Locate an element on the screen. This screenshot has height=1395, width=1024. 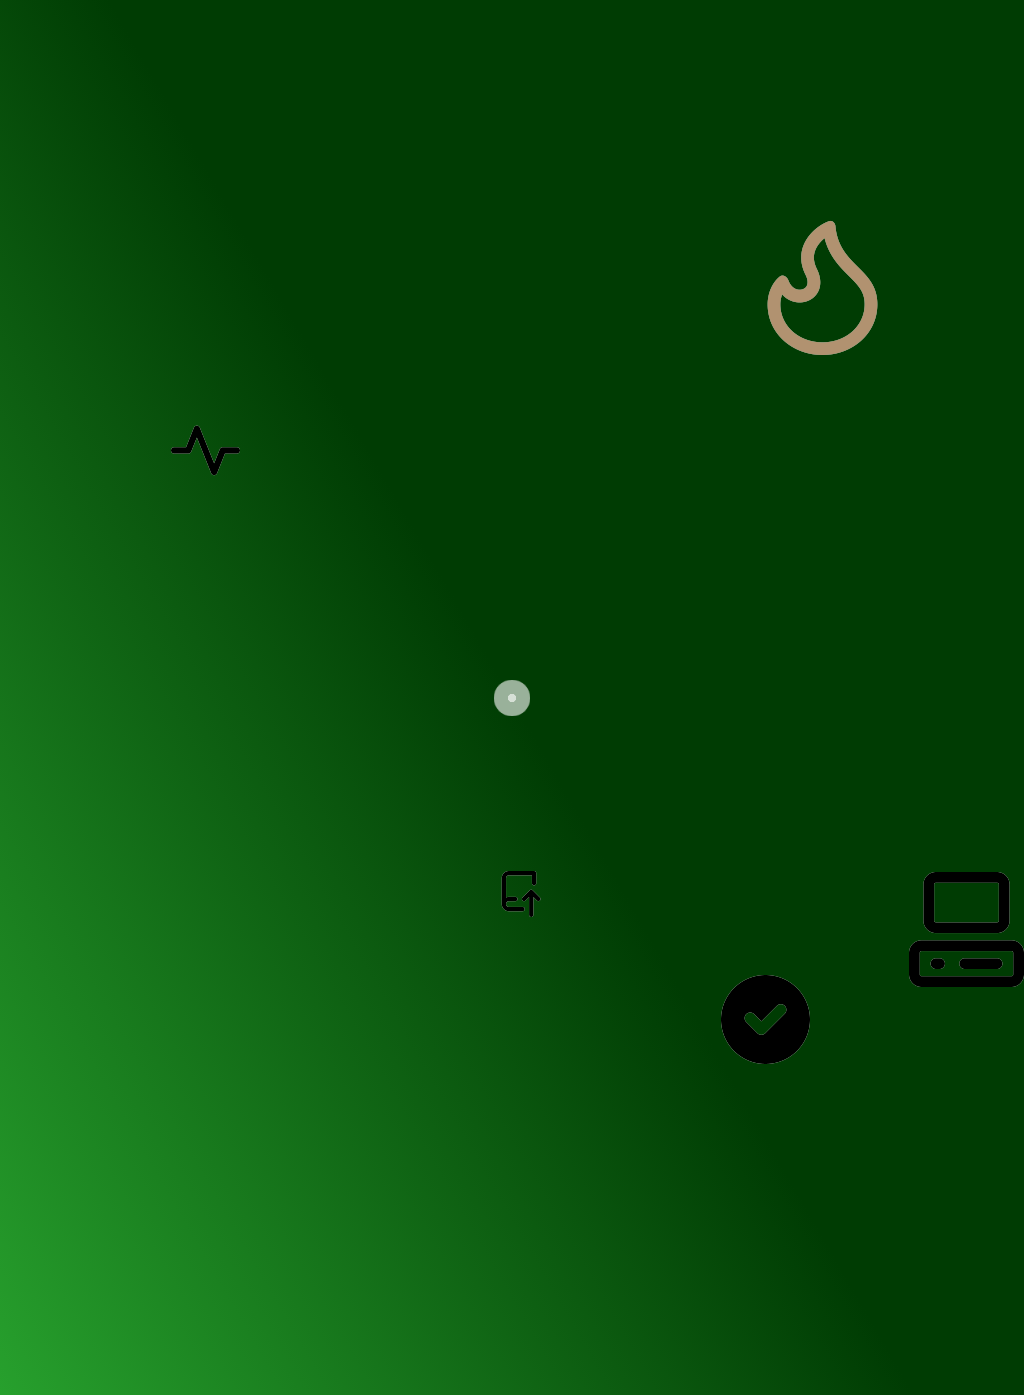
indicates a closed issue in the activity feed is located at coordinates (765, 1019).